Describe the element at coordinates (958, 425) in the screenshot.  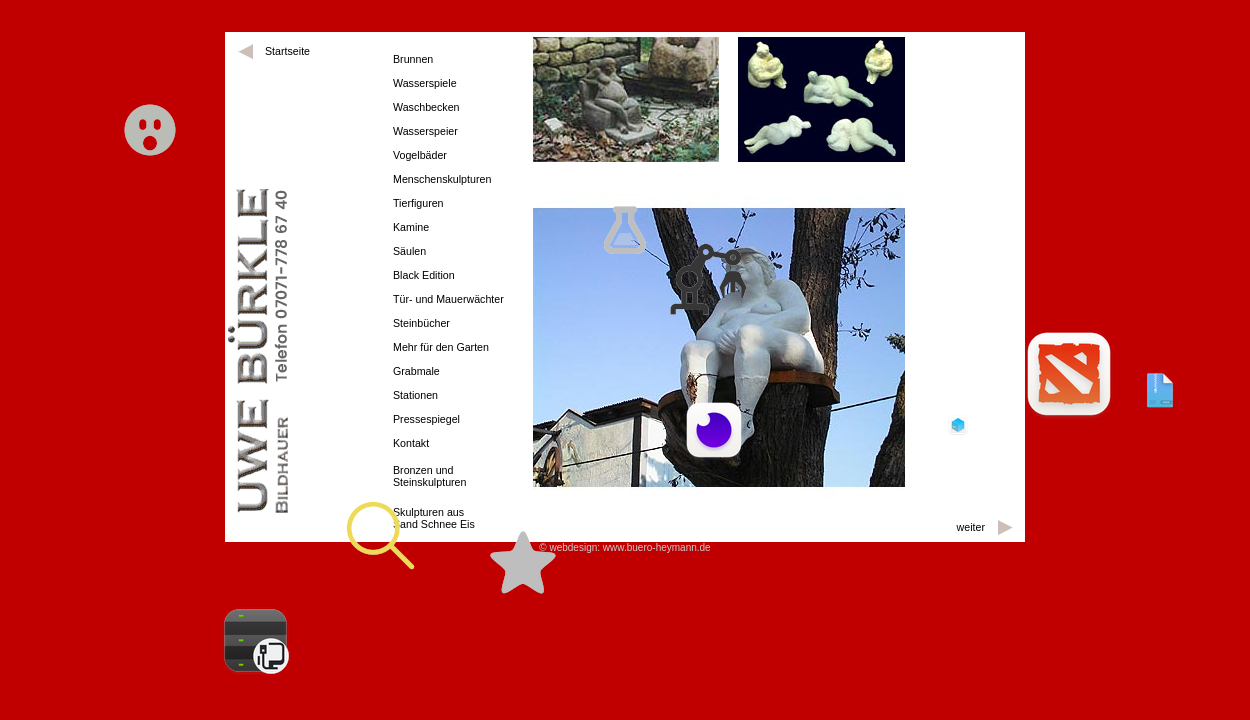
I see `launch virtualbox virtual machine manager` at that location.